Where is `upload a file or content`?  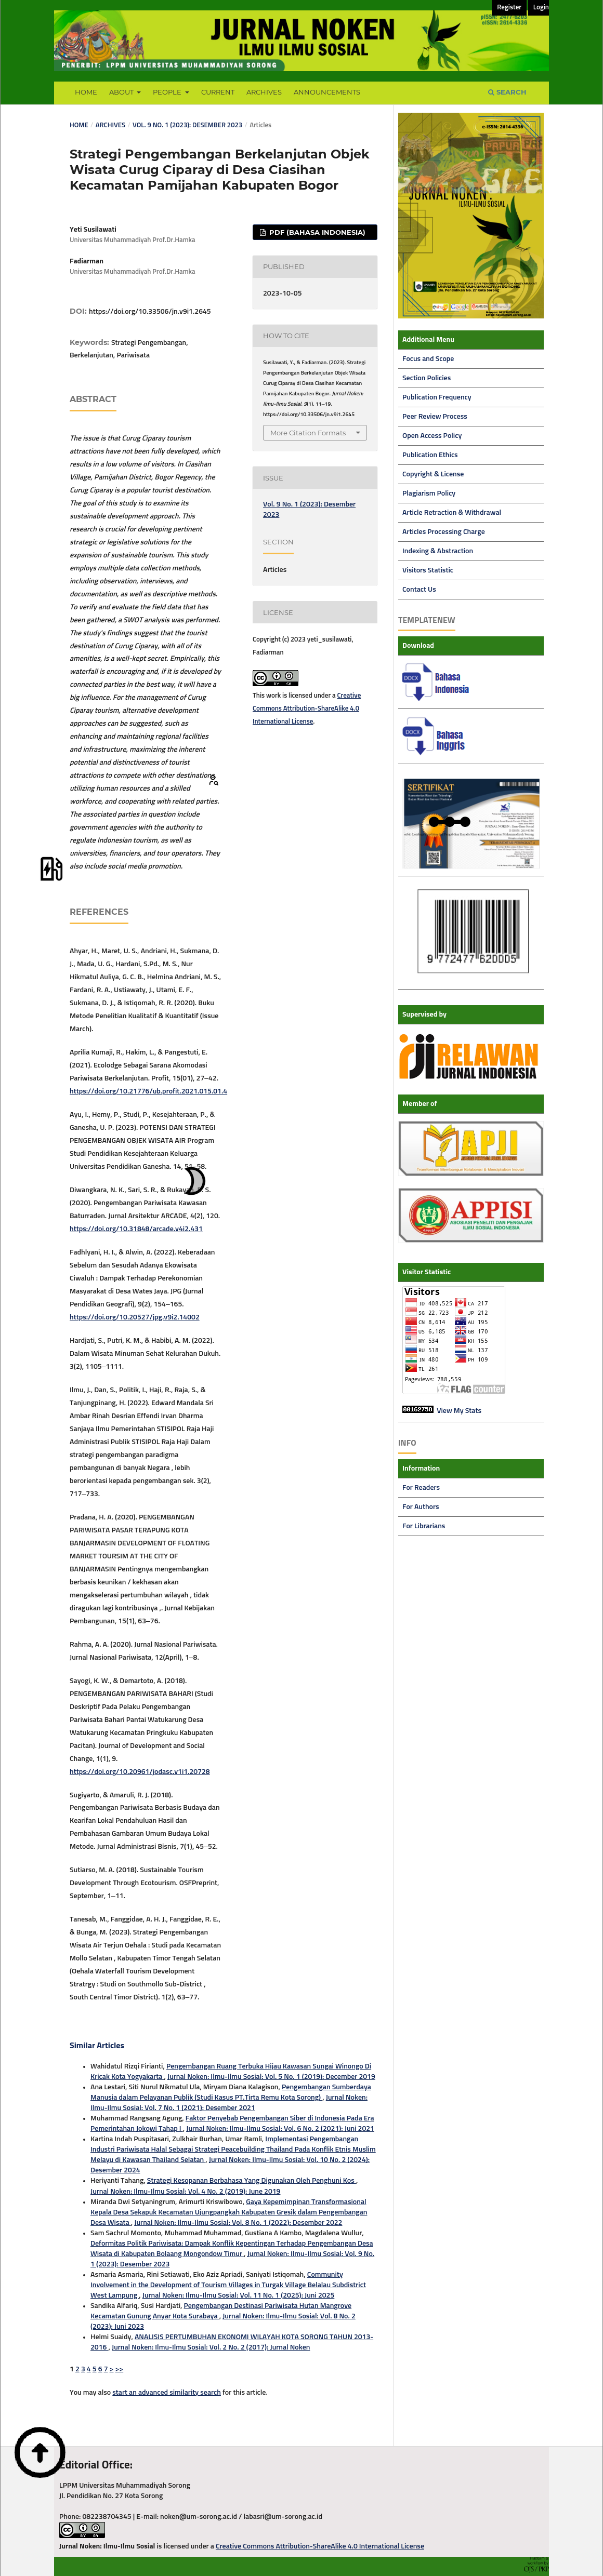
upload a file or content is located at coordinates (40, 2452).